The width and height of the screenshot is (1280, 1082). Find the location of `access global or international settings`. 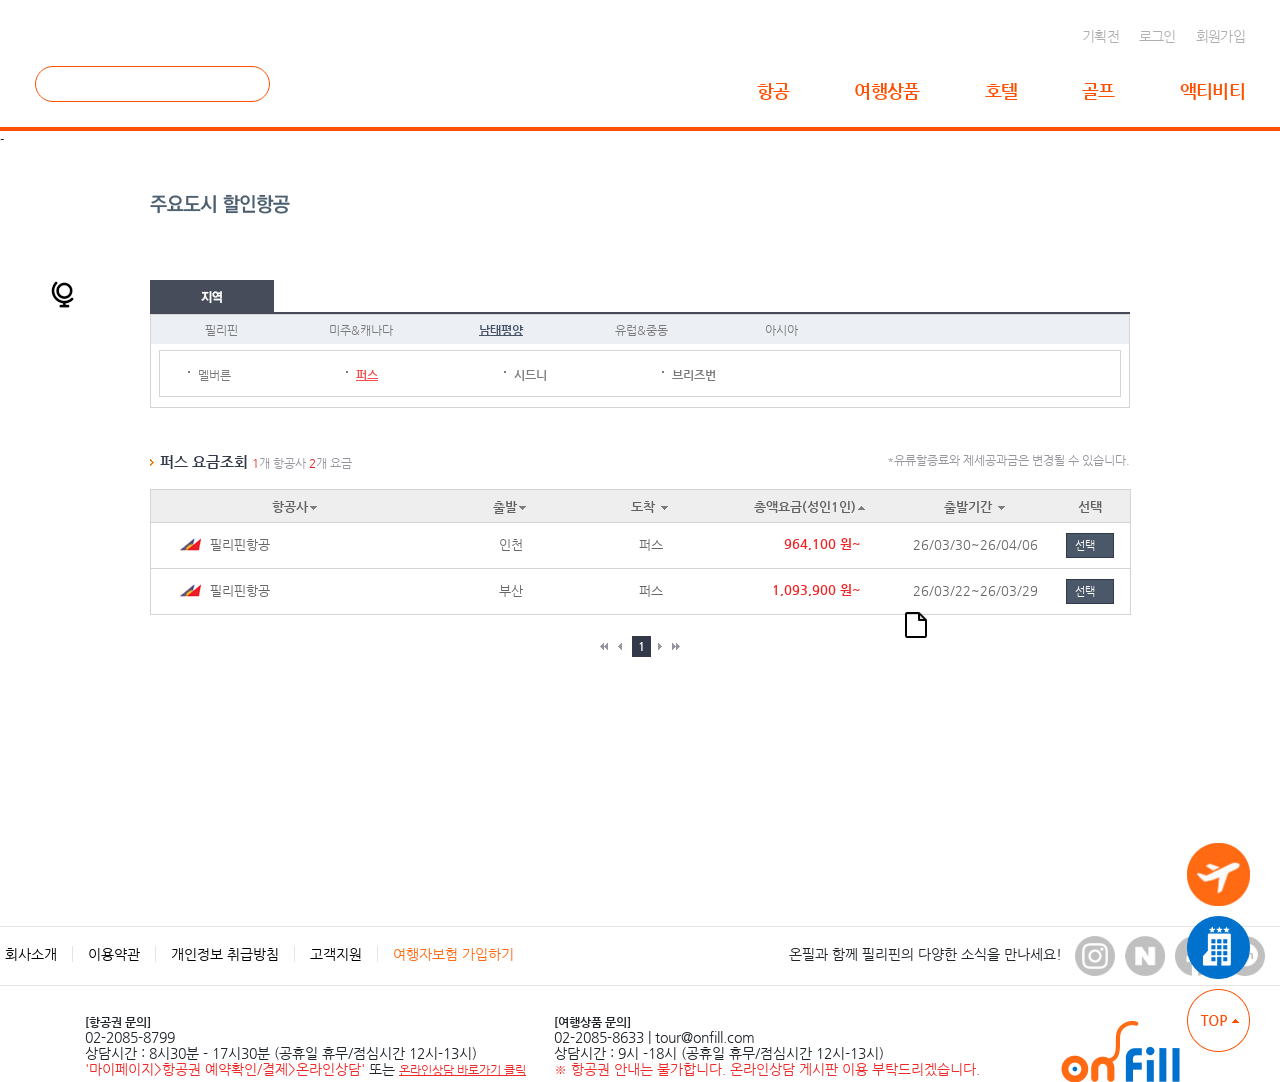

access global or international settings is located at coordinates (63, 293).